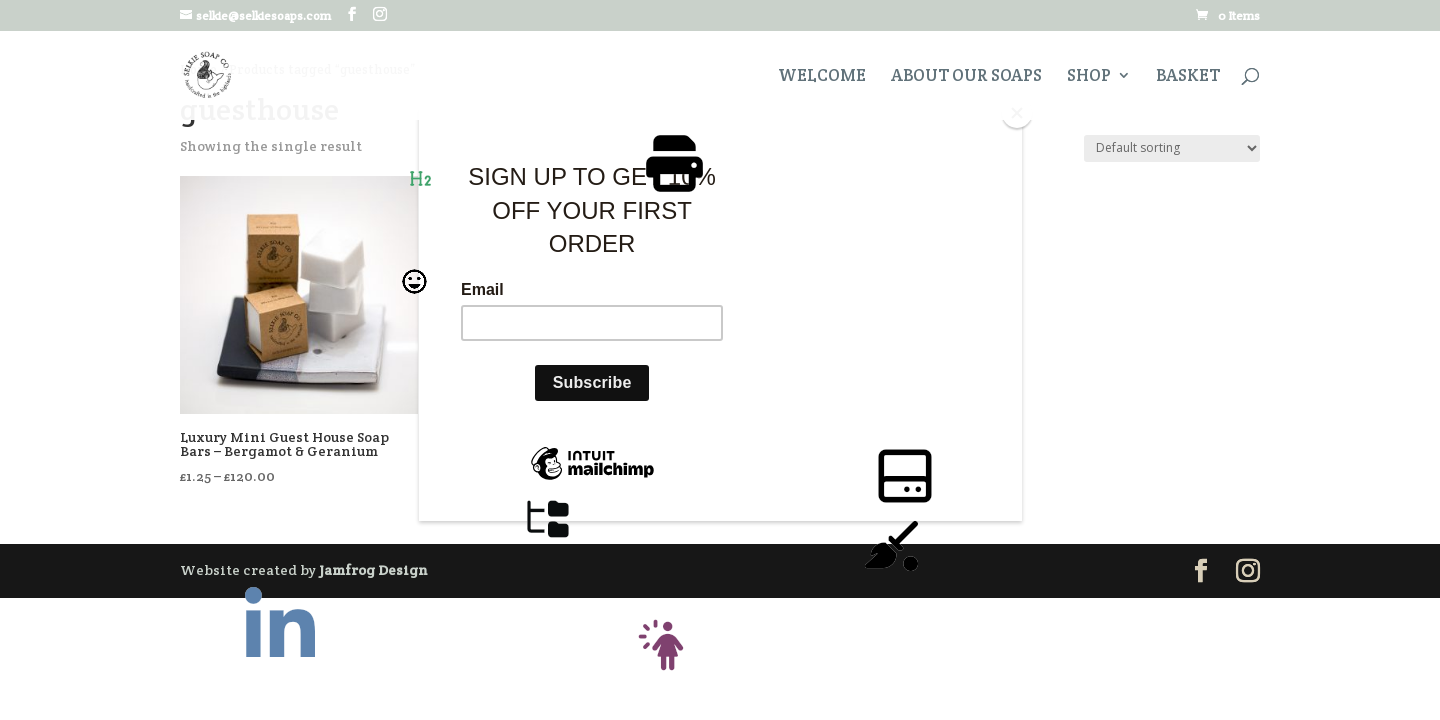 The height and width of the screenshot is (720, 1440). Describe the element at coordinates (665, 646) in the screenshot. I see `report an incident or emergency involving a person` at that location.